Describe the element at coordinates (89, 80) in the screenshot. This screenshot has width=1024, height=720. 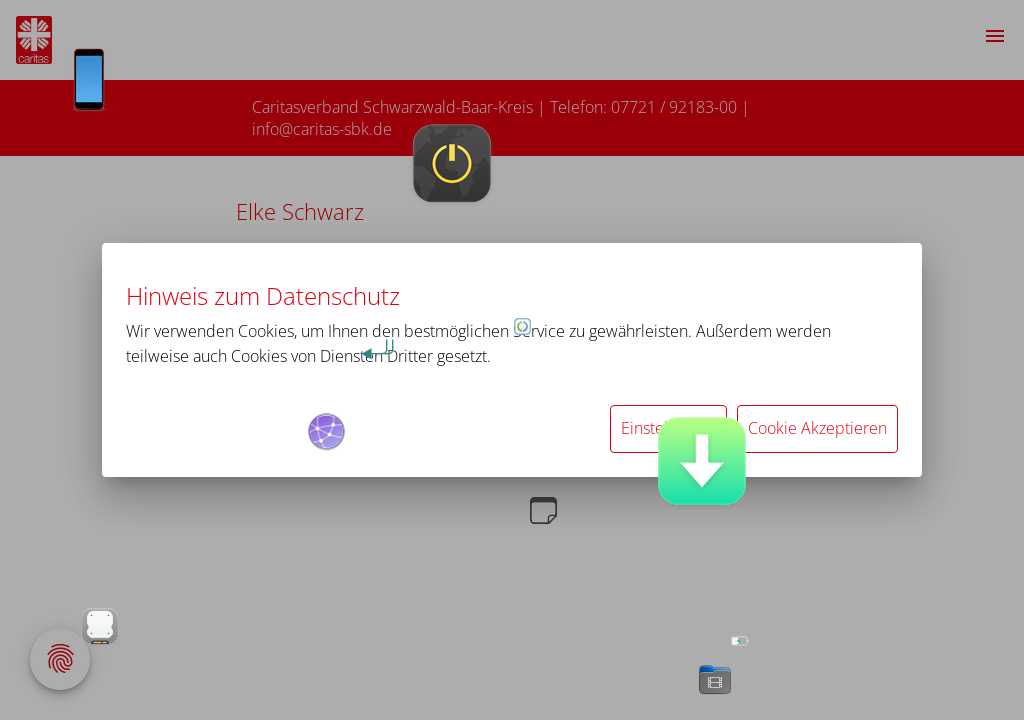
I see `iPhone 8 Plus device icon in red/product red color` at that location.